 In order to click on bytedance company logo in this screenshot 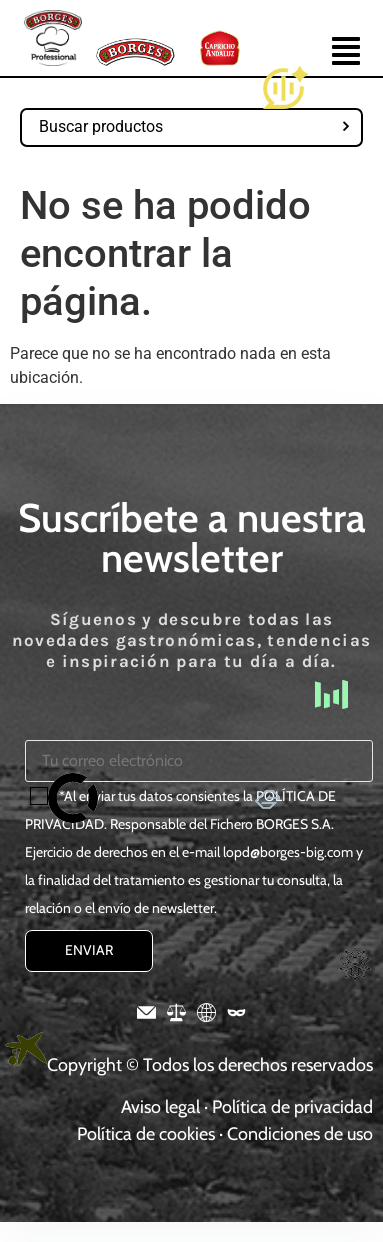, I will do `click(331, 694)`.